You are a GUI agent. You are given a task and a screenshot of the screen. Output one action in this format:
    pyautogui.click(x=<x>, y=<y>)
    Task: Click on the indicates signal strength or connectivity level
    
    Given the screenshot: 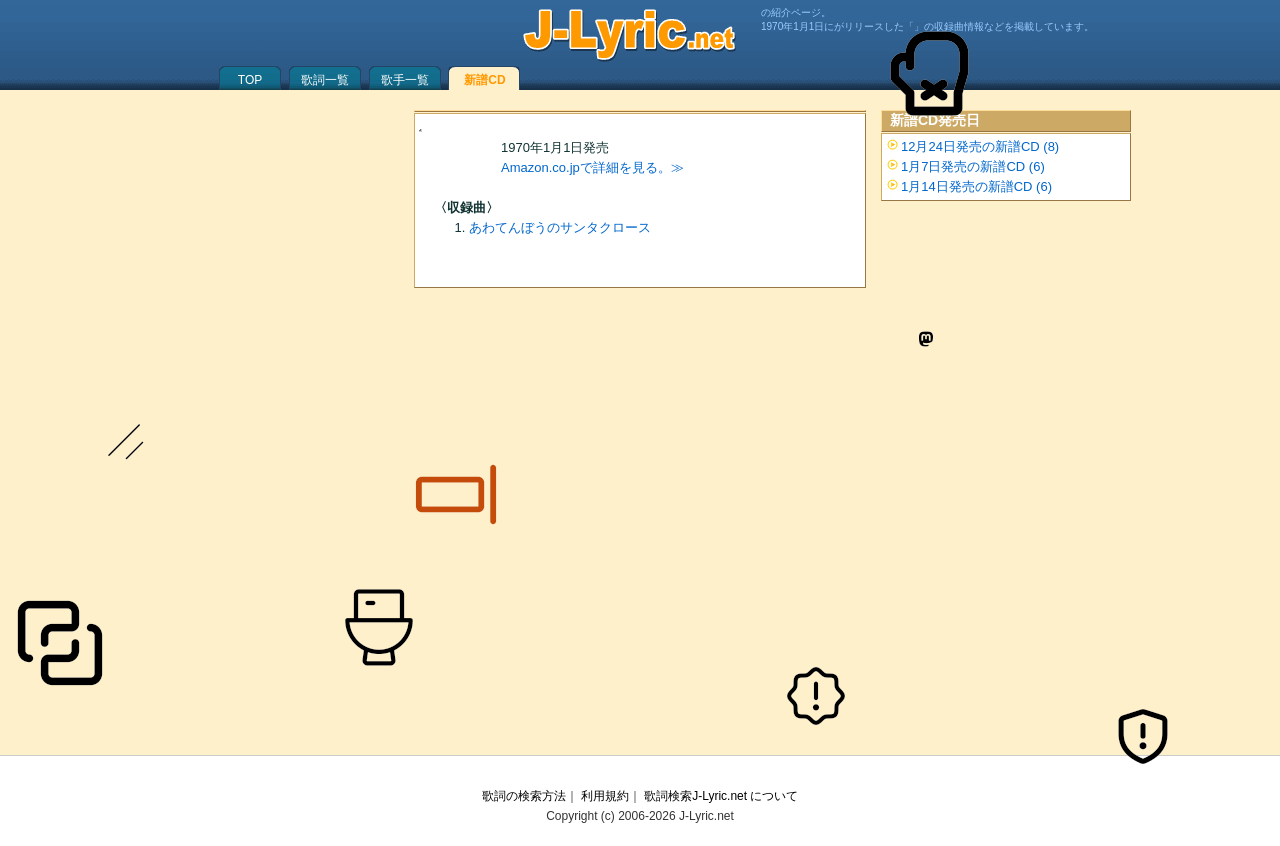 What is the action you would take?
    pyautogui.click(x=126, y=442)
    